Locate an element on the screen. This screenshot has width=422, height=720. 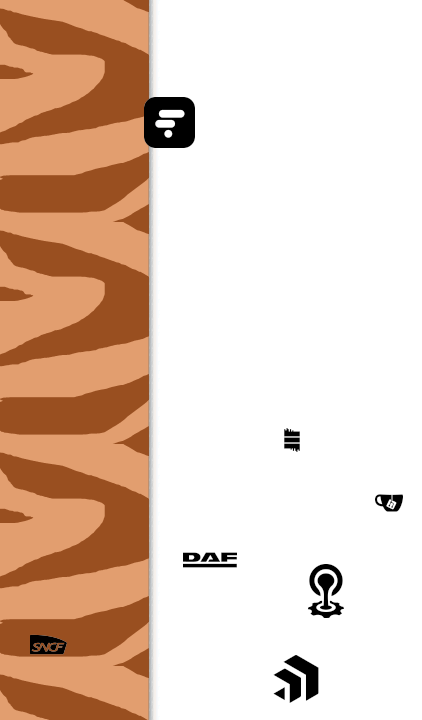
open gitea git repository is located at coordinates (389, 503).